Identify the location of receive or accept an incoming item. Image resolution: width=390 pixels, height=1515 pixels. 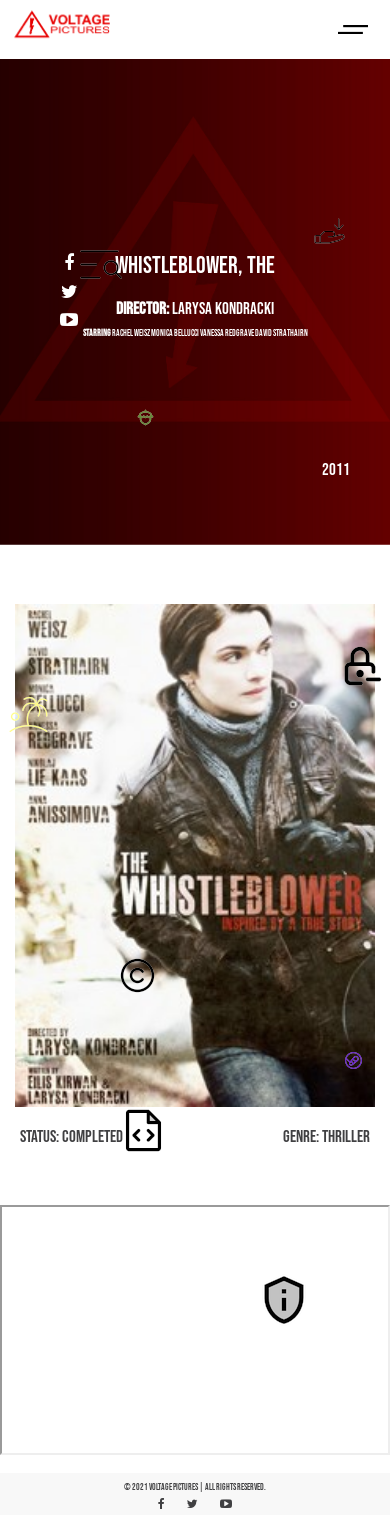
(330, 232).